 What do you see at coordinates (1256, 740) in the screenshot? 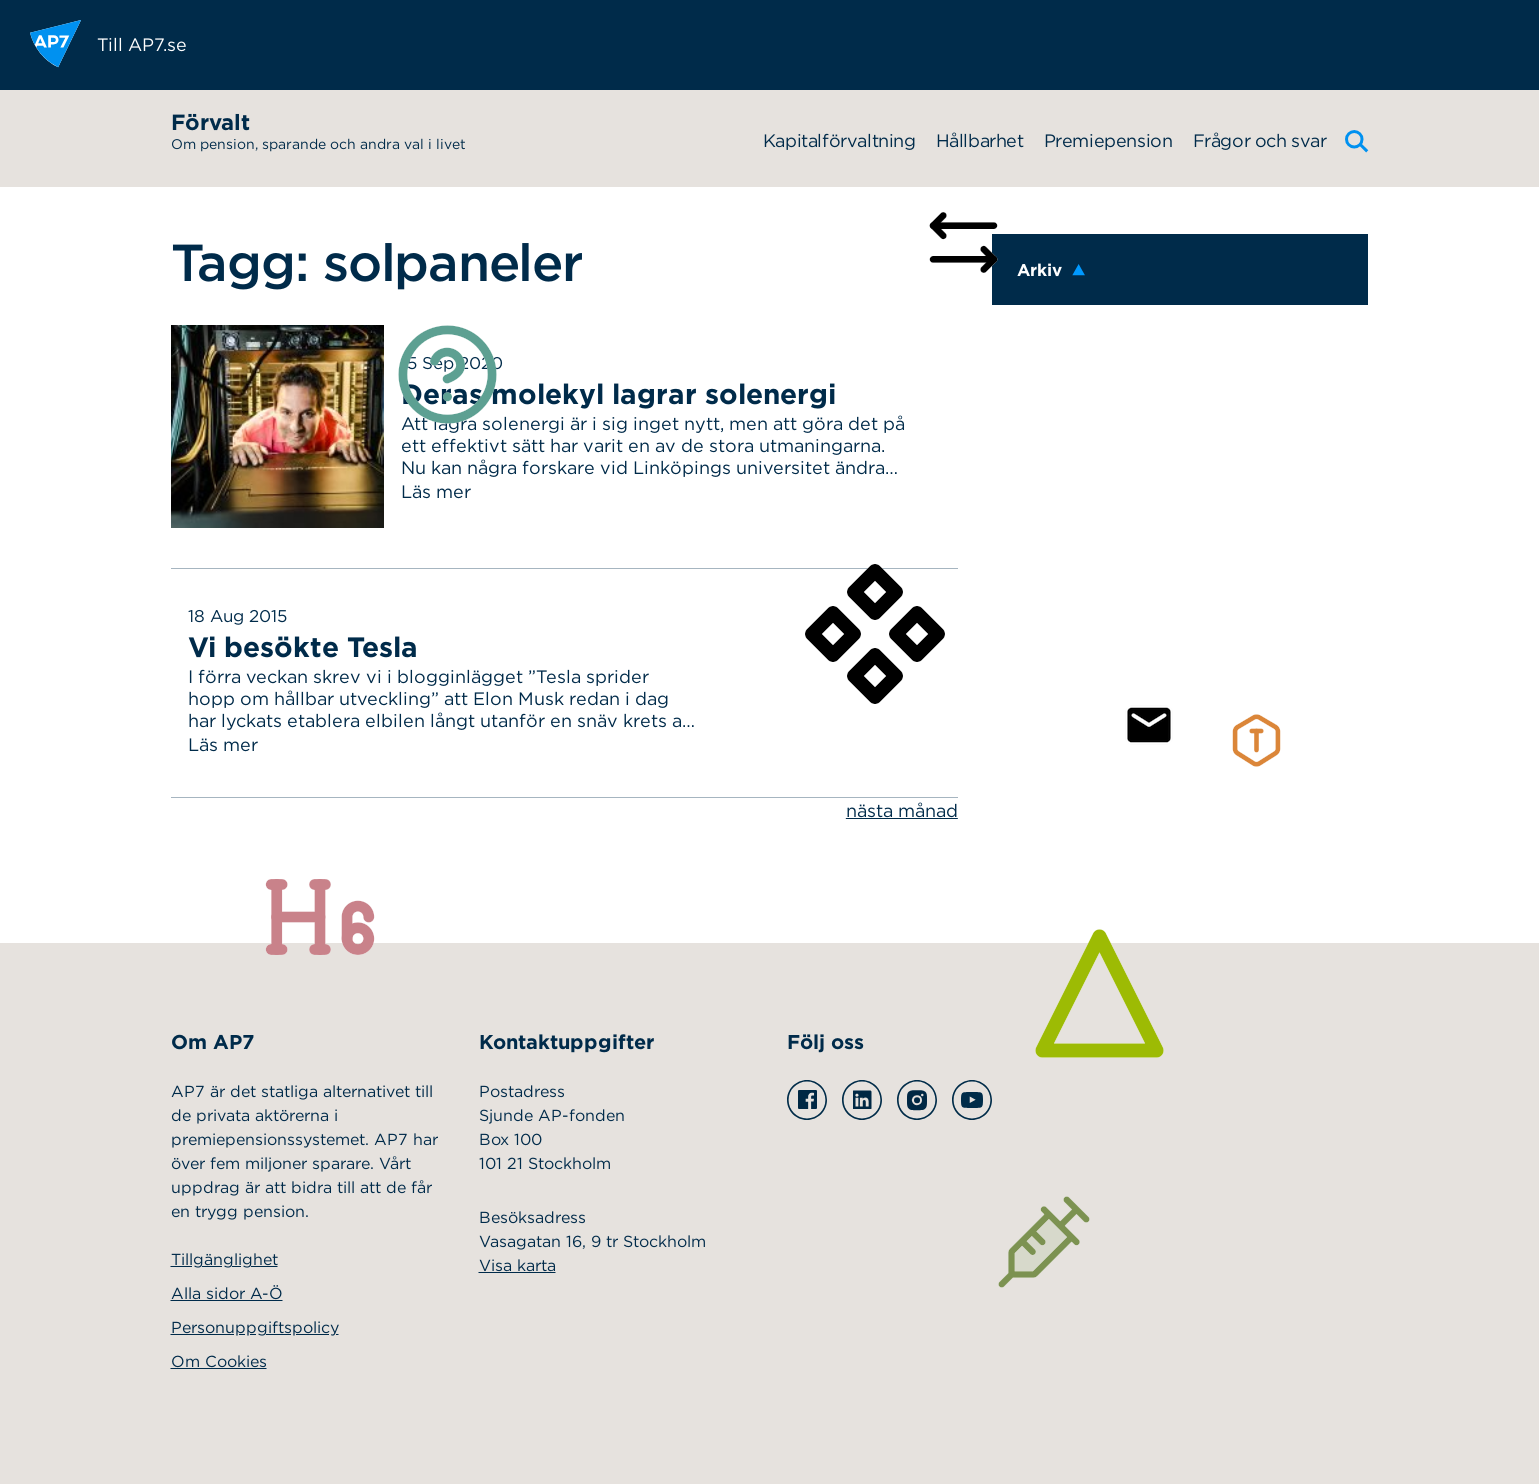
I see `indicates a category or tag starting with "T"` at bounding box center [1256, 740].